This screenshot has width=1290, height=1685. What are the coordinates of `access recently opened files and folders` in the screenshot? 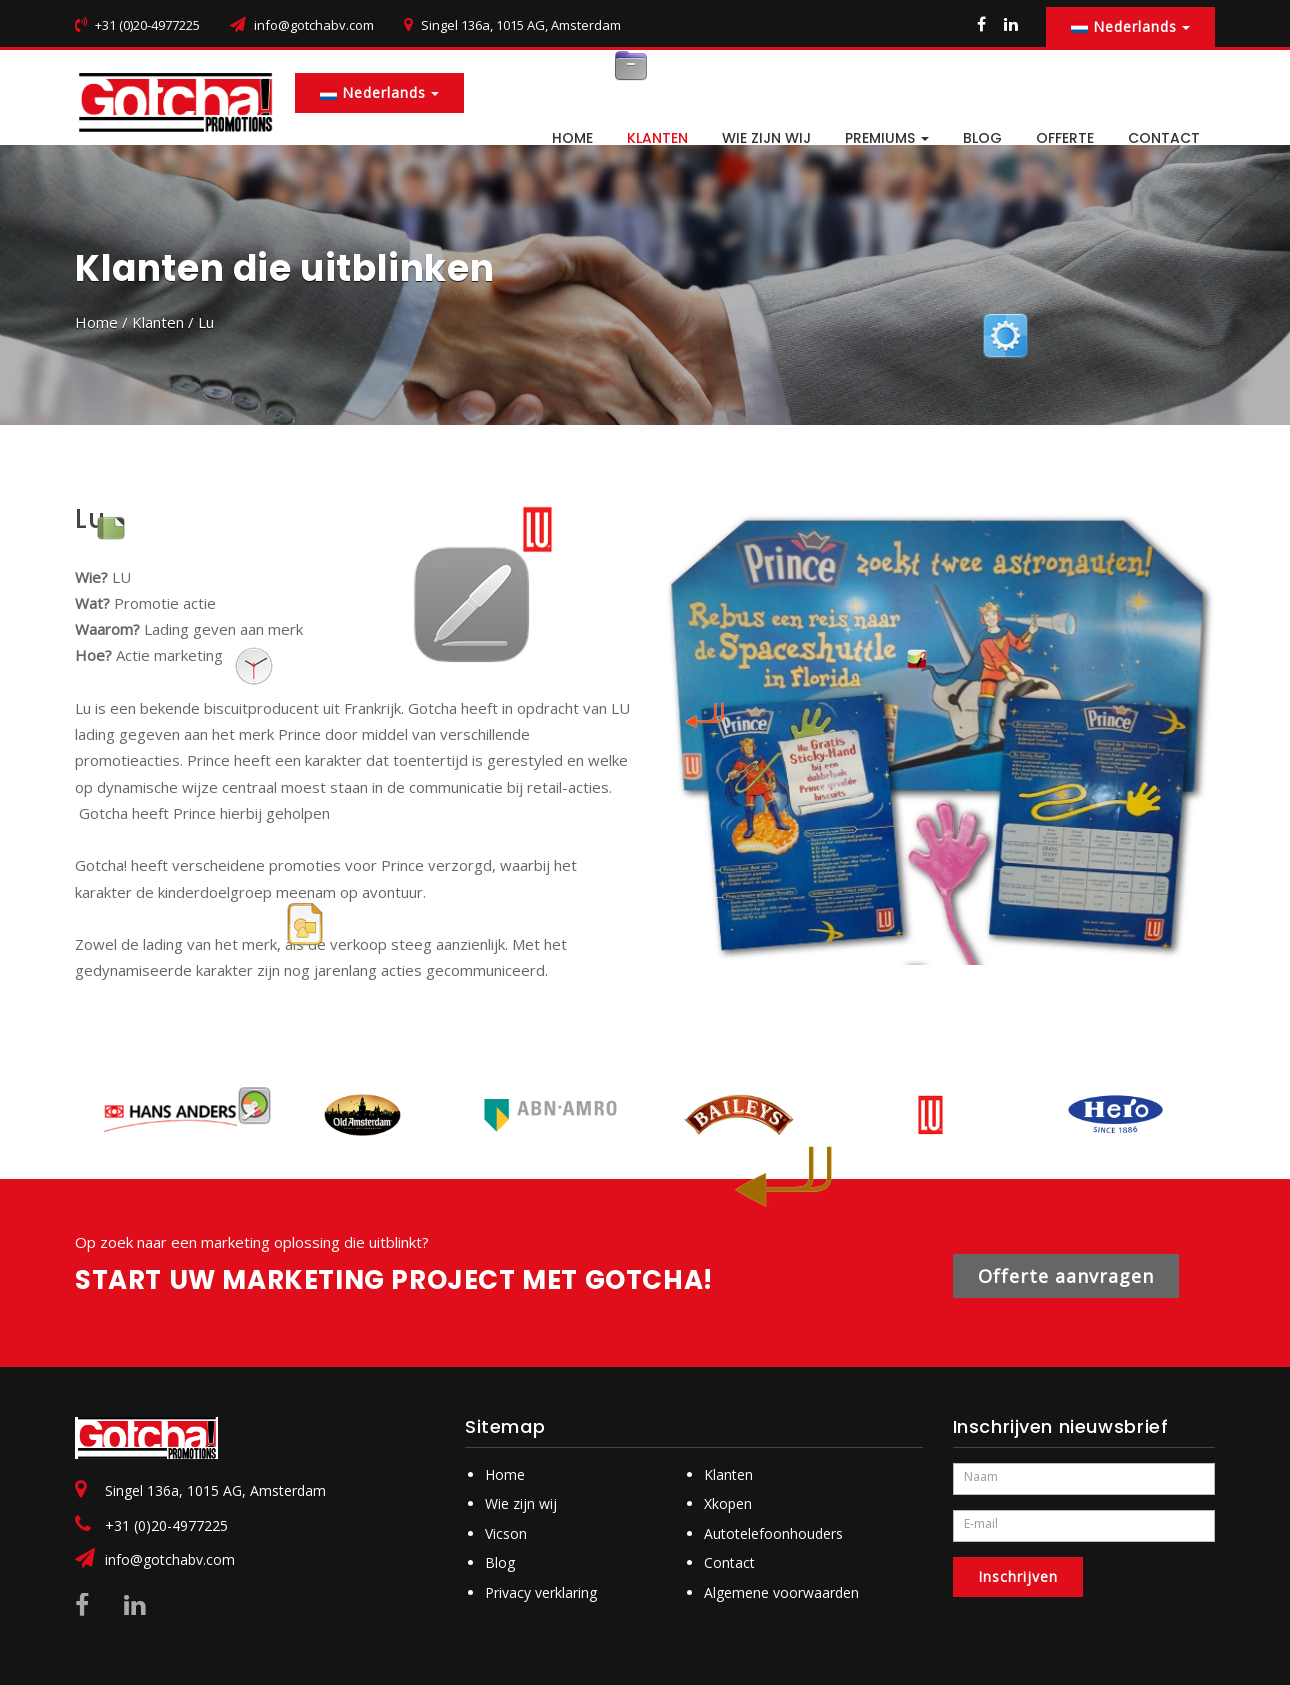 It's located at (254, 666).